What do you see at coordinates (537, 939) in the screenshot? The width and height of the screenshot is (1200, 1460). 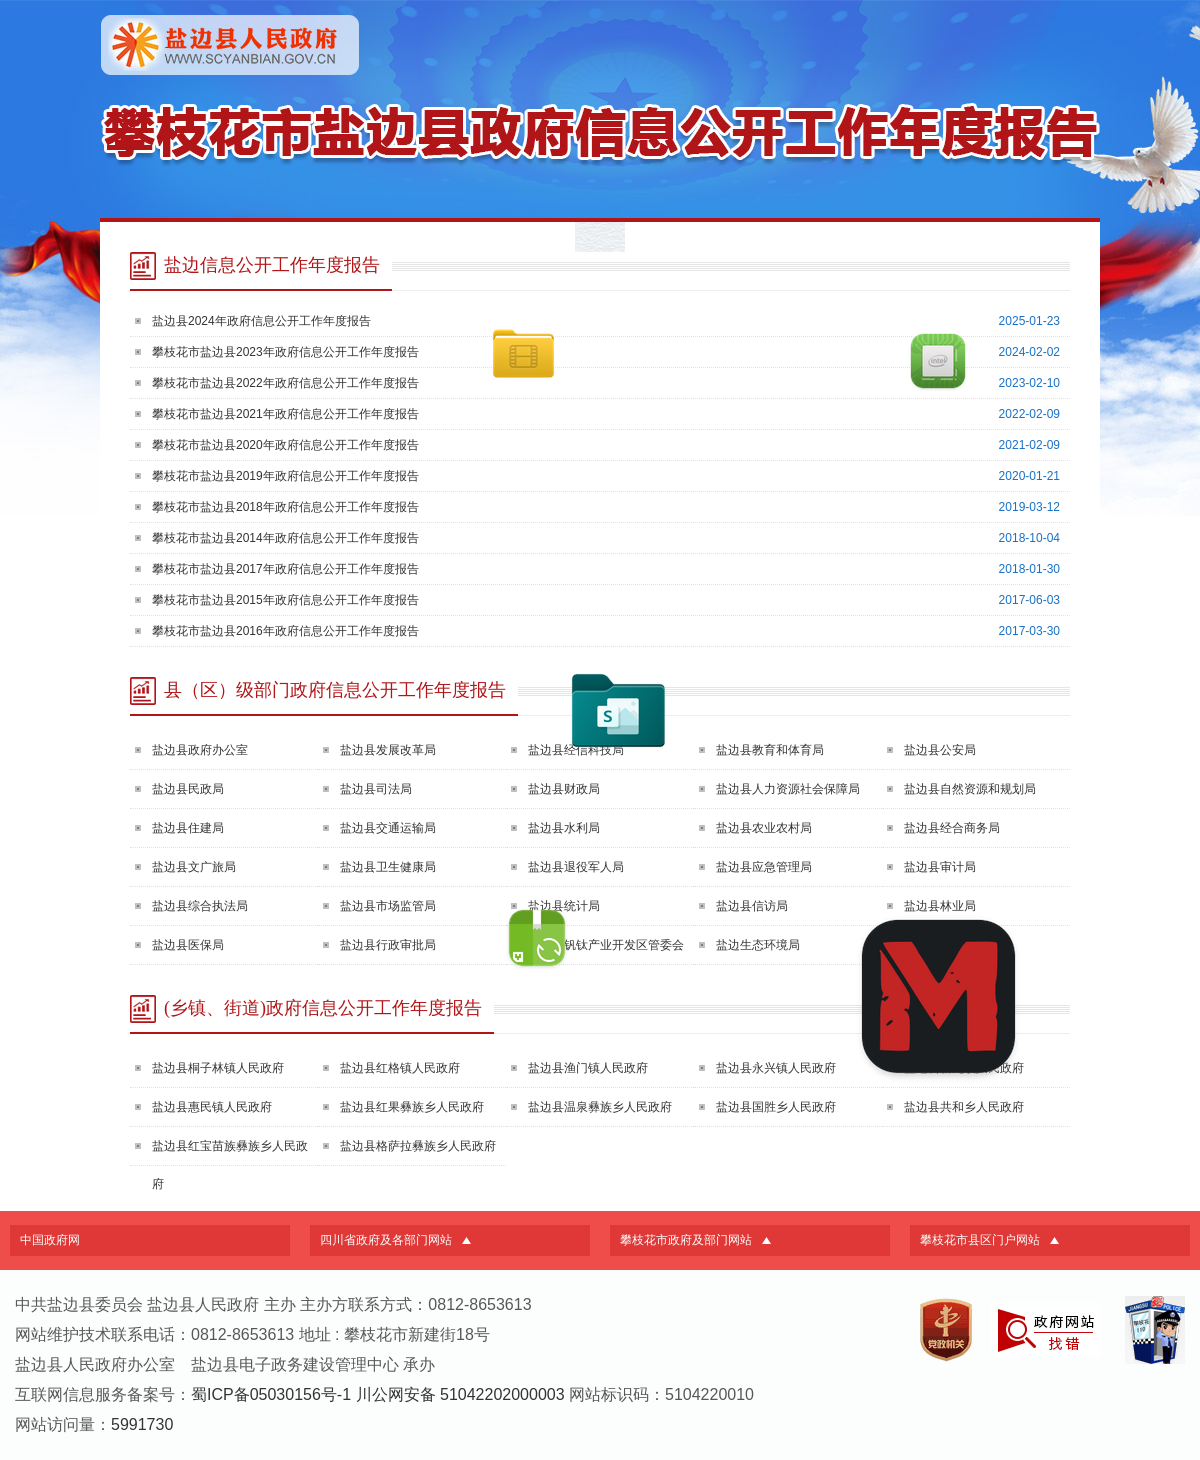 I see `update or refresh system packages` at bounding box center [537, 939].